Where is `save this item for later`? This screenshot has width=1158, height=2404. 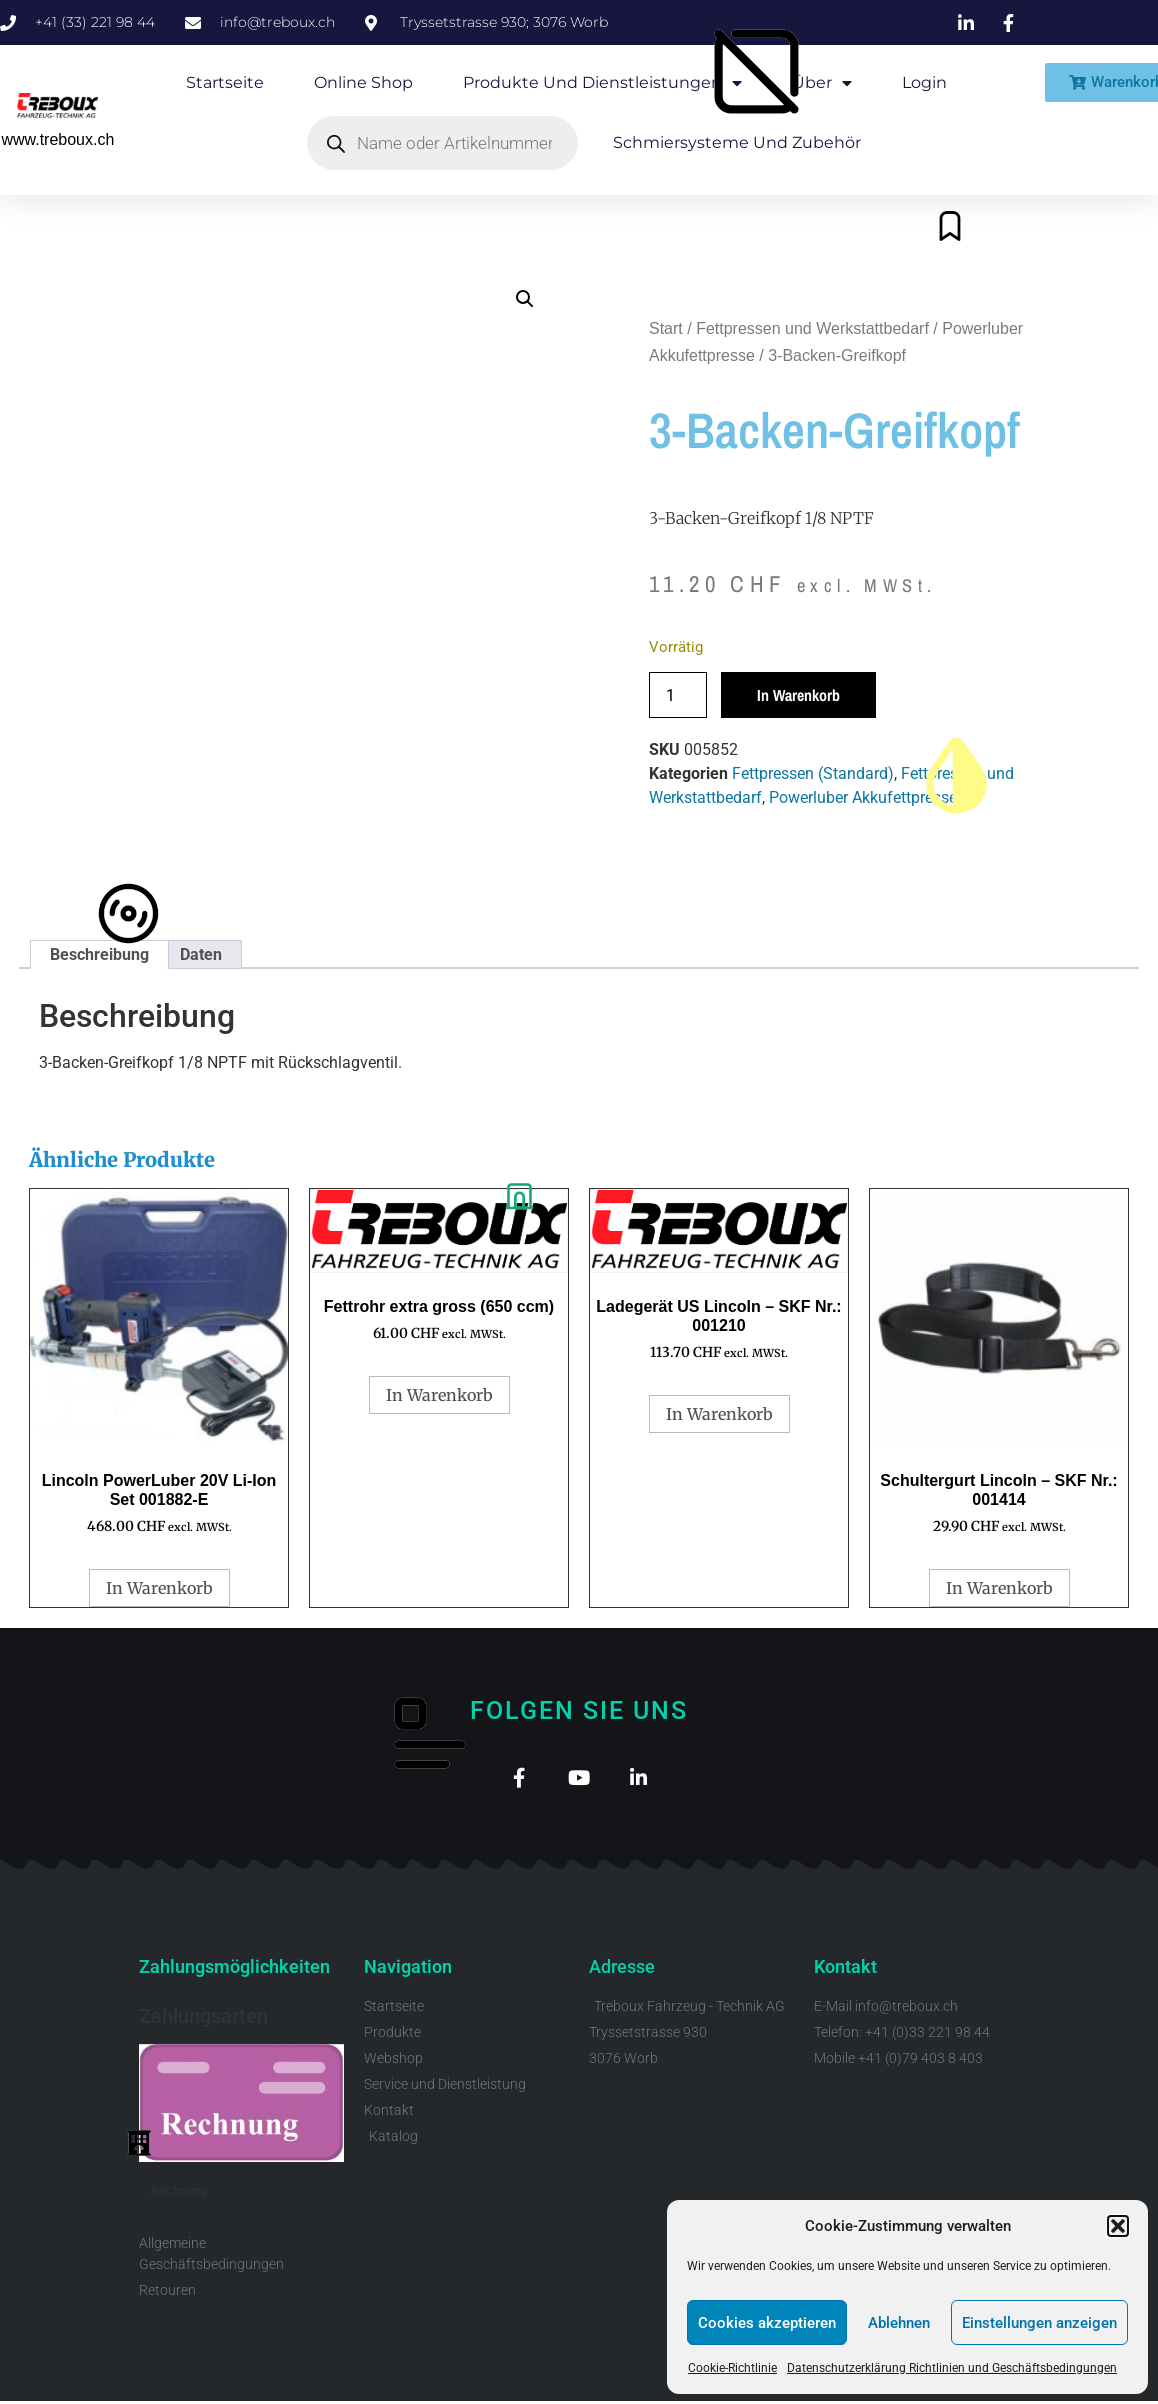 save this item for later is located at coordinates (950, 226).